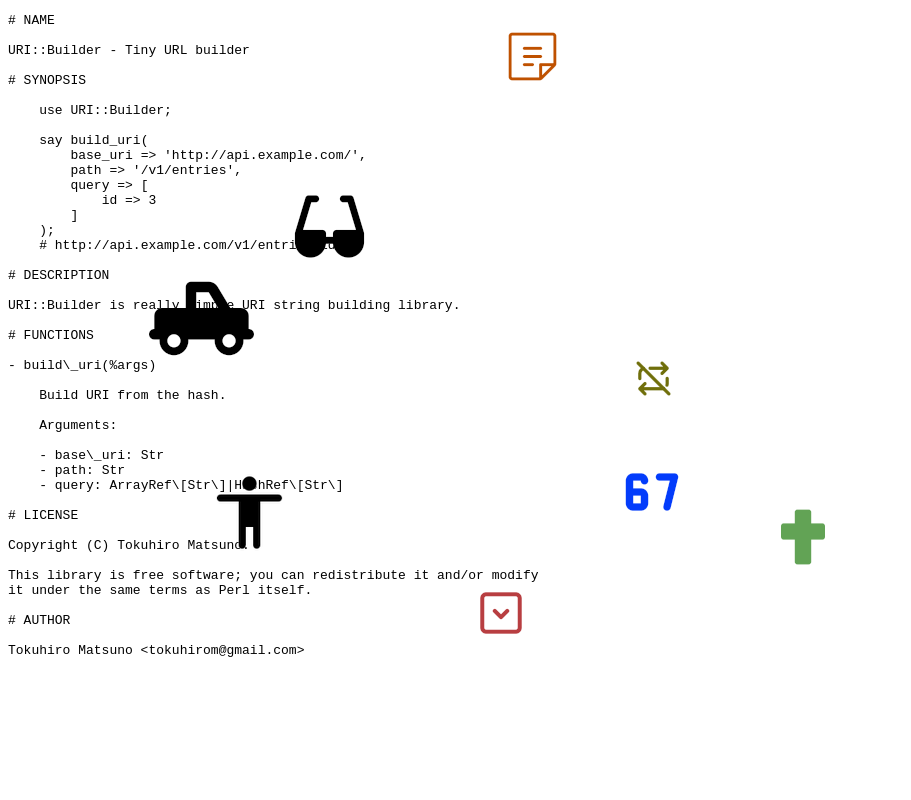  What do you see at coordinates (803, 537) in the screenshot?
I see `religious or faith-based content indicator` at bounding box center [803, 537].